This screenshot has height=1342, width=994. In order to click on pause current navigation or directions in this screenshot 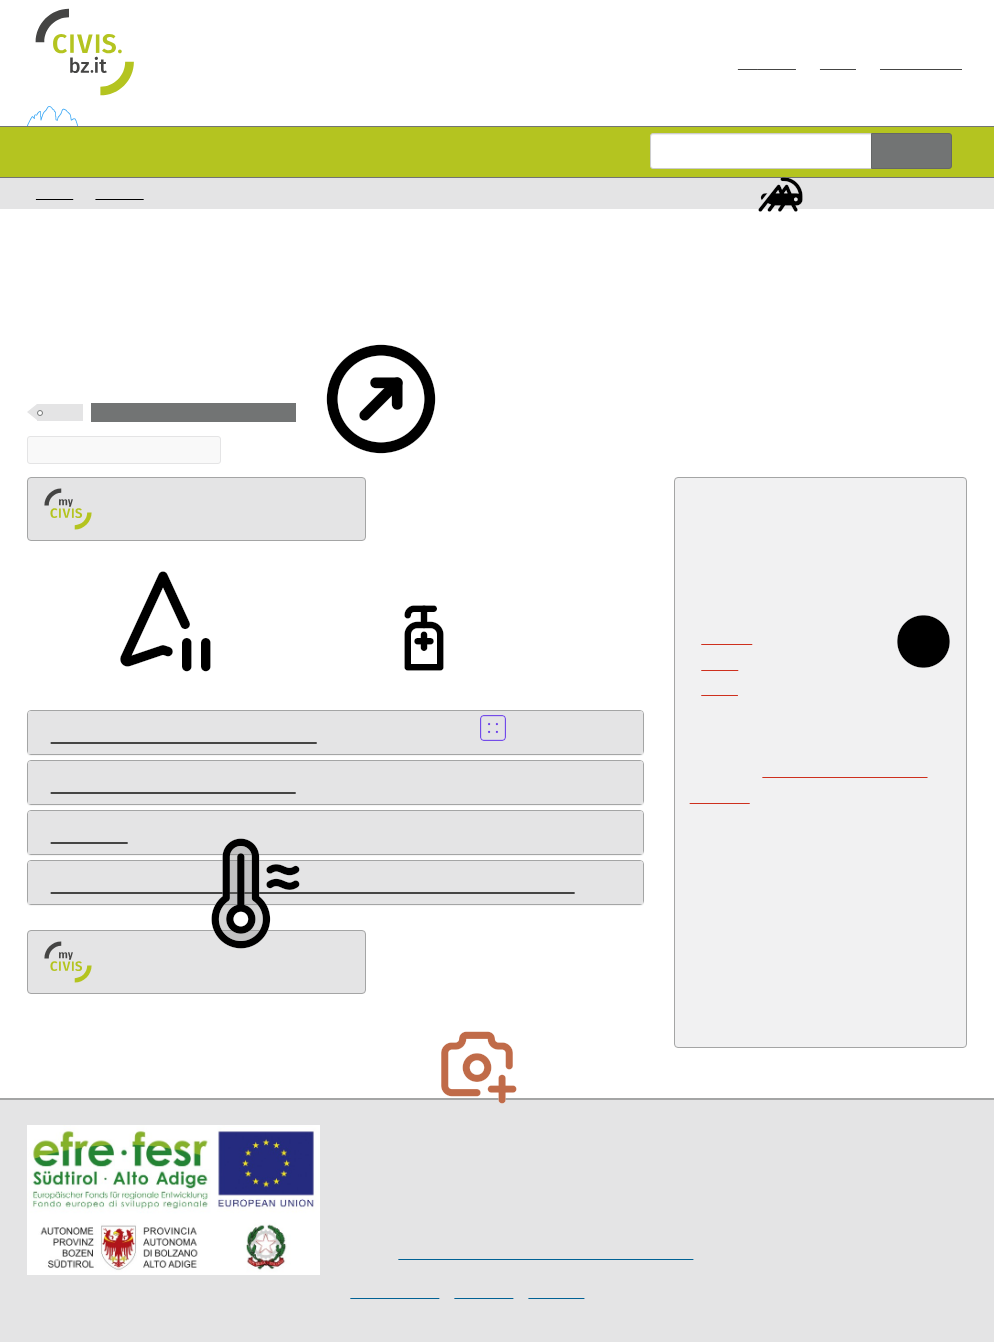, I will do `click(163, 619)`.